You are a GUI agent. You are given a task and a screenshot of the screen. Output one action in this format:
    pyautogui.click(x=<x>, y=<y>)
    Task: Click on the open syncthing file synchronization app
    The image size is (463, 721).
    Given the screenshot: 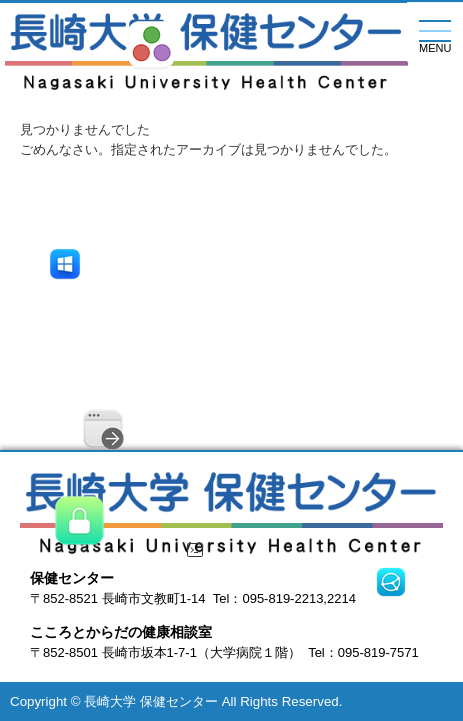 What is the action you would take?
    pyautogui.click(x=391, y=582)
    